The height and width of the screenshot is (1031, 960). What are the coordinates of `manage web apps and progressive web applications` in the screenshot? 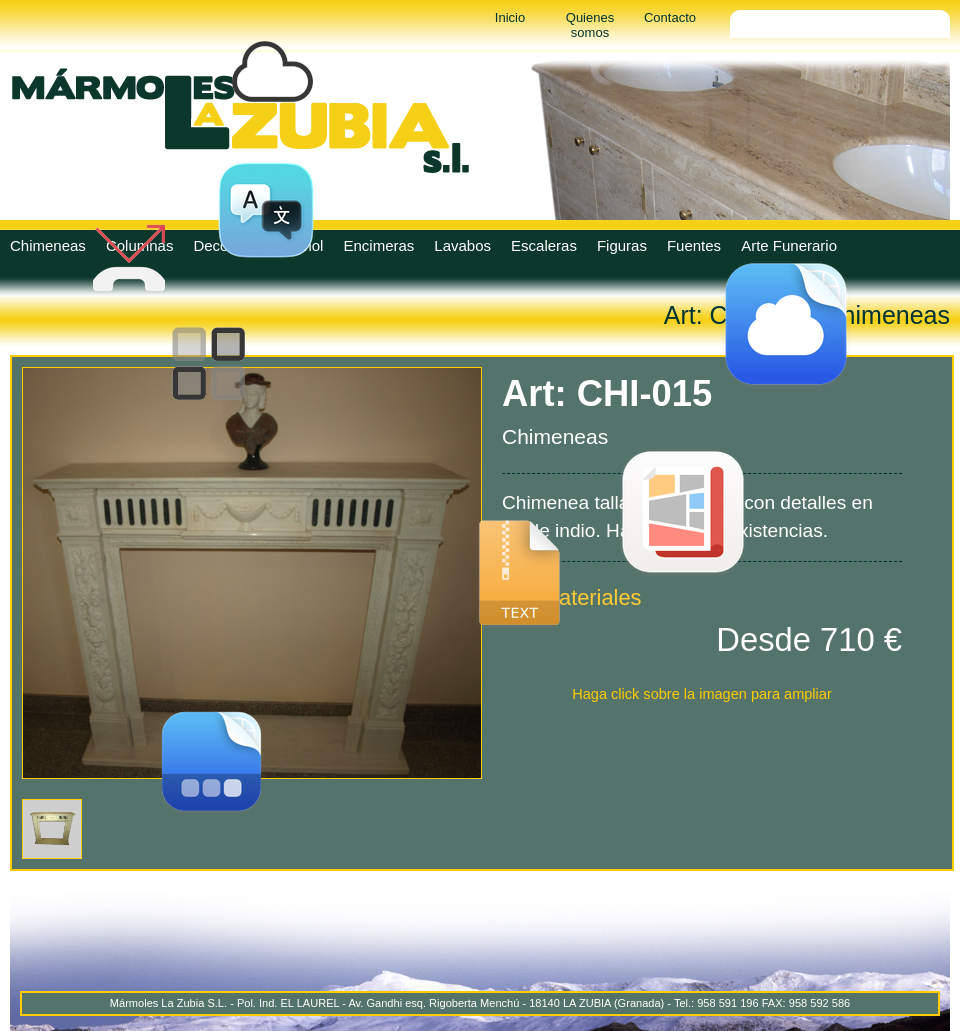 It's located at (786, 324).